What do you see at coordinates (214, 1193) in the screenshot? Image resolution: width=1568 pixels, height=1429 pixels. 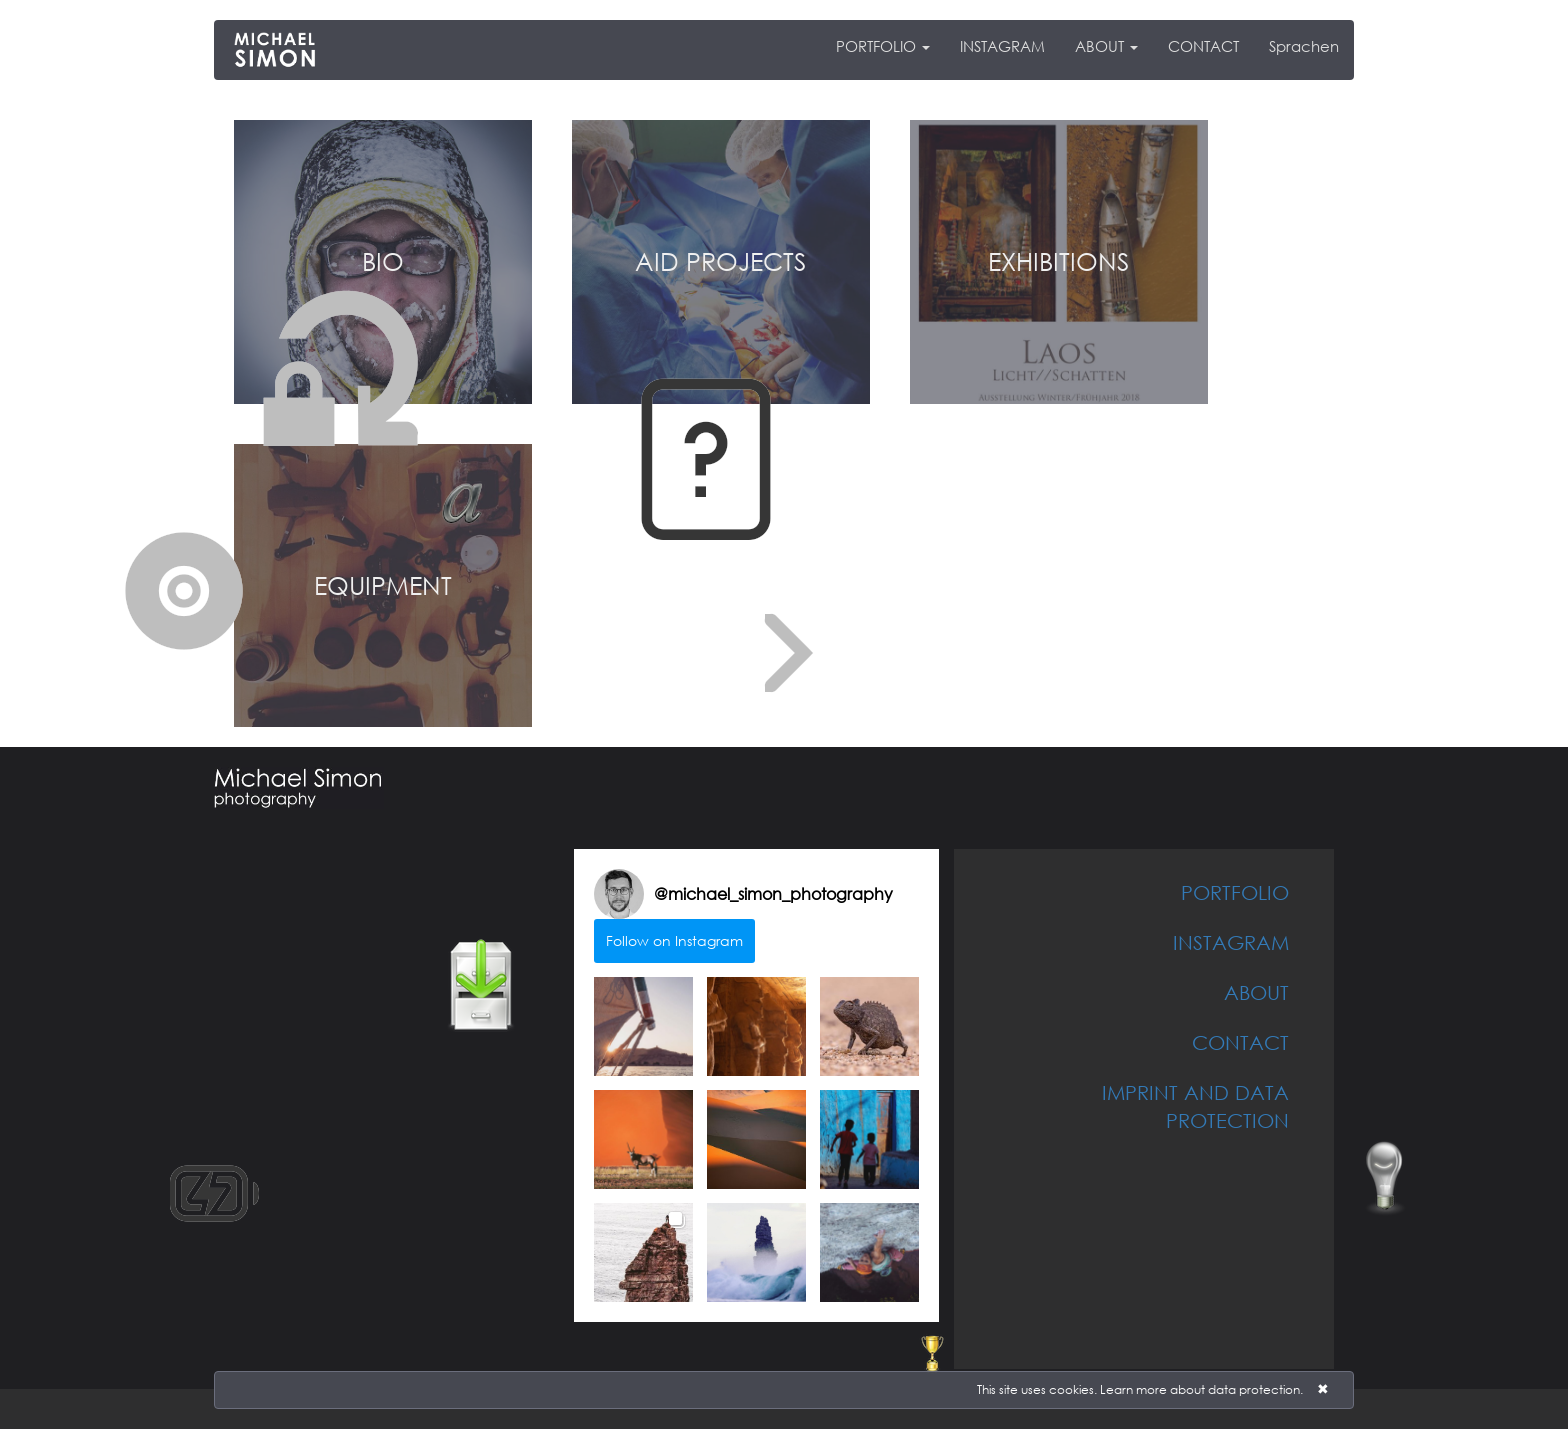 I see `indicates device is charging or connected to power` at bounding box center [214, 1193].